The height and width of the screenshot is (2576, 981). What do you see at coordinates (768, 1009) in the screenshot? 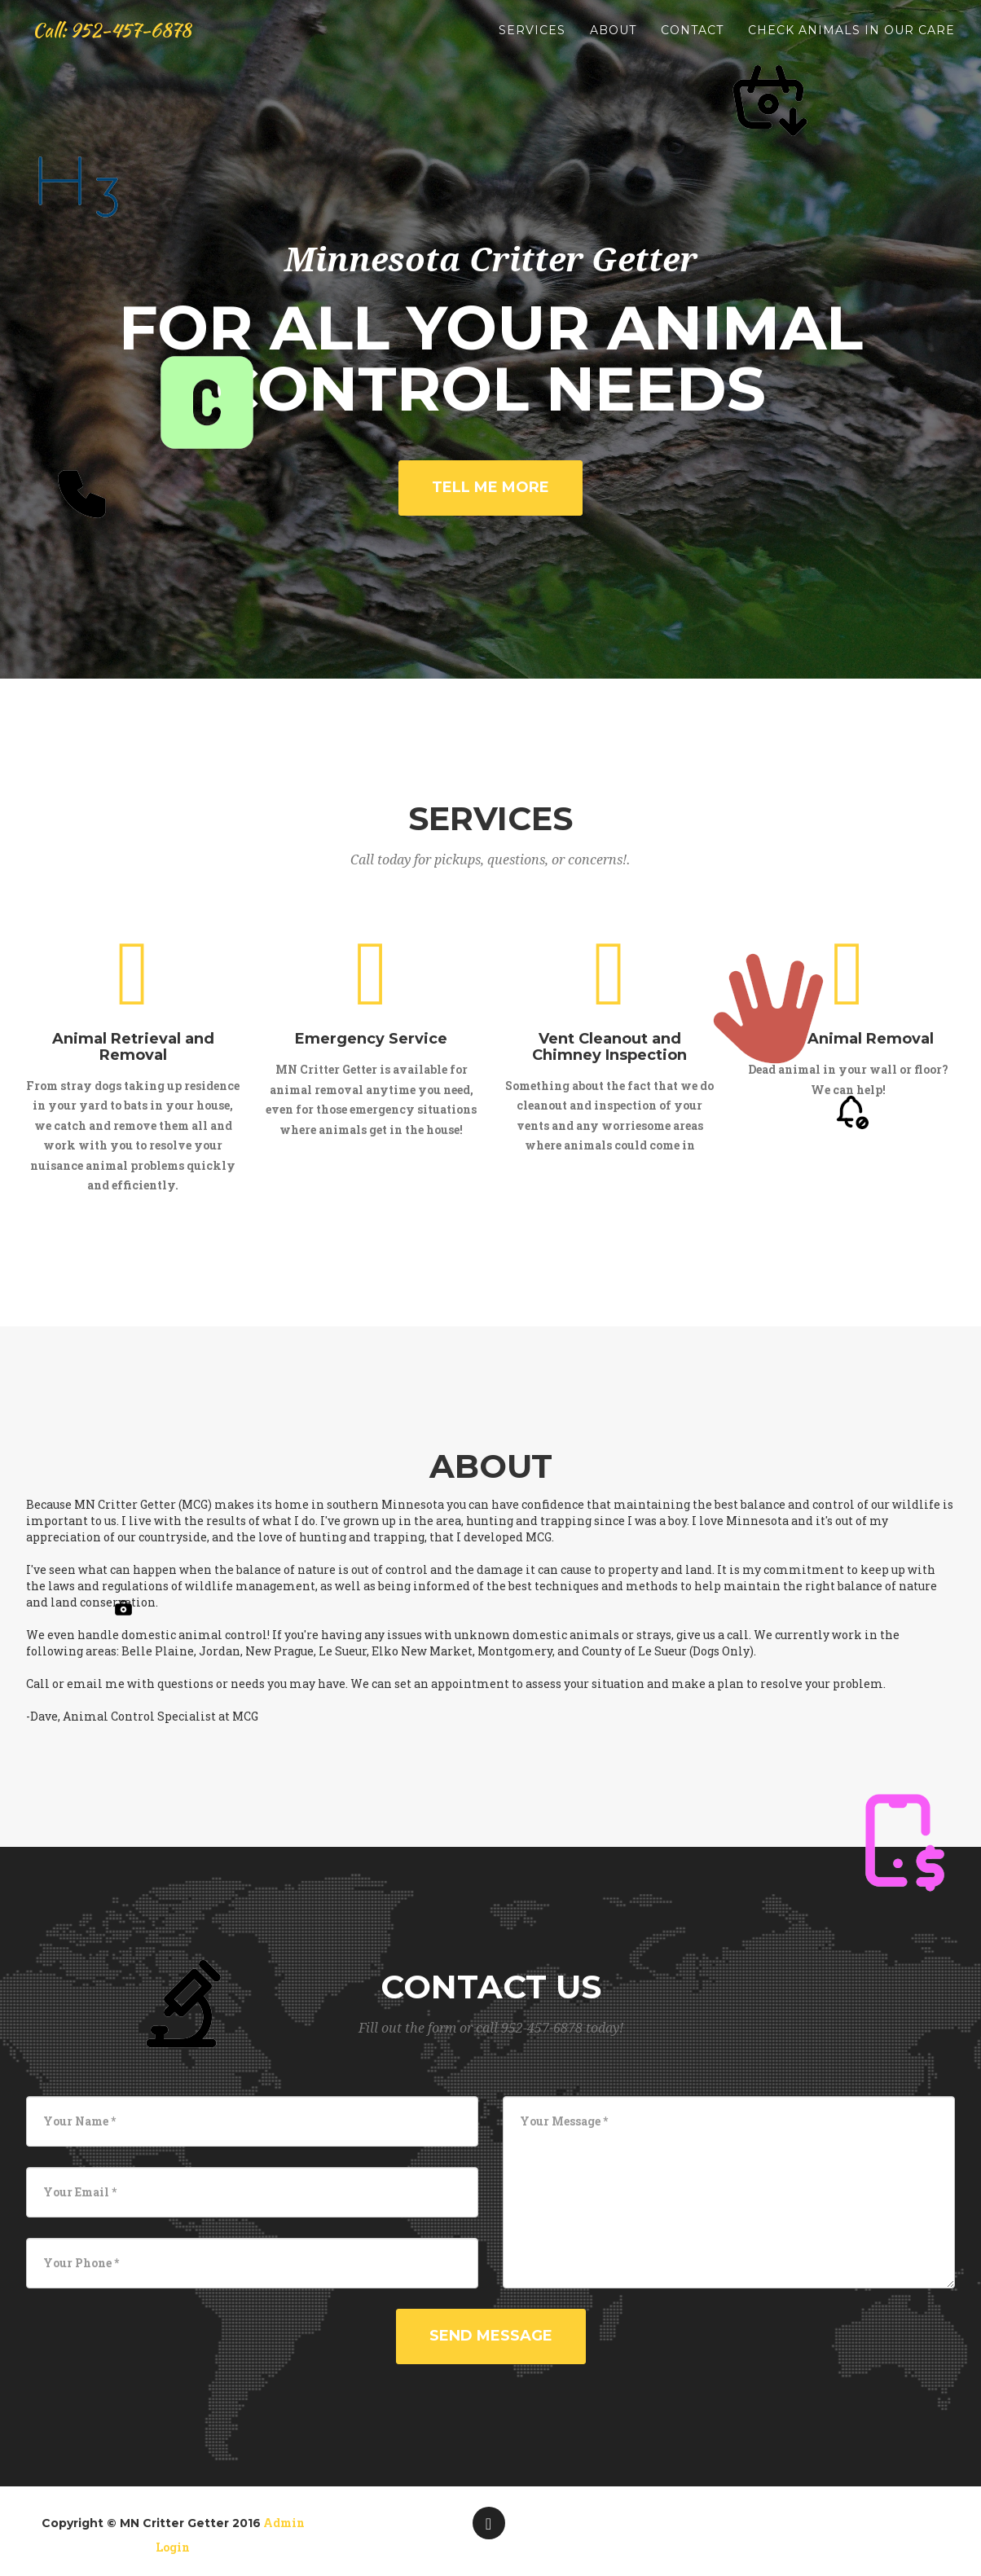
I see `send a vulcan salute or "live long and prosper" greeting` at bounding box center [768, 1009].